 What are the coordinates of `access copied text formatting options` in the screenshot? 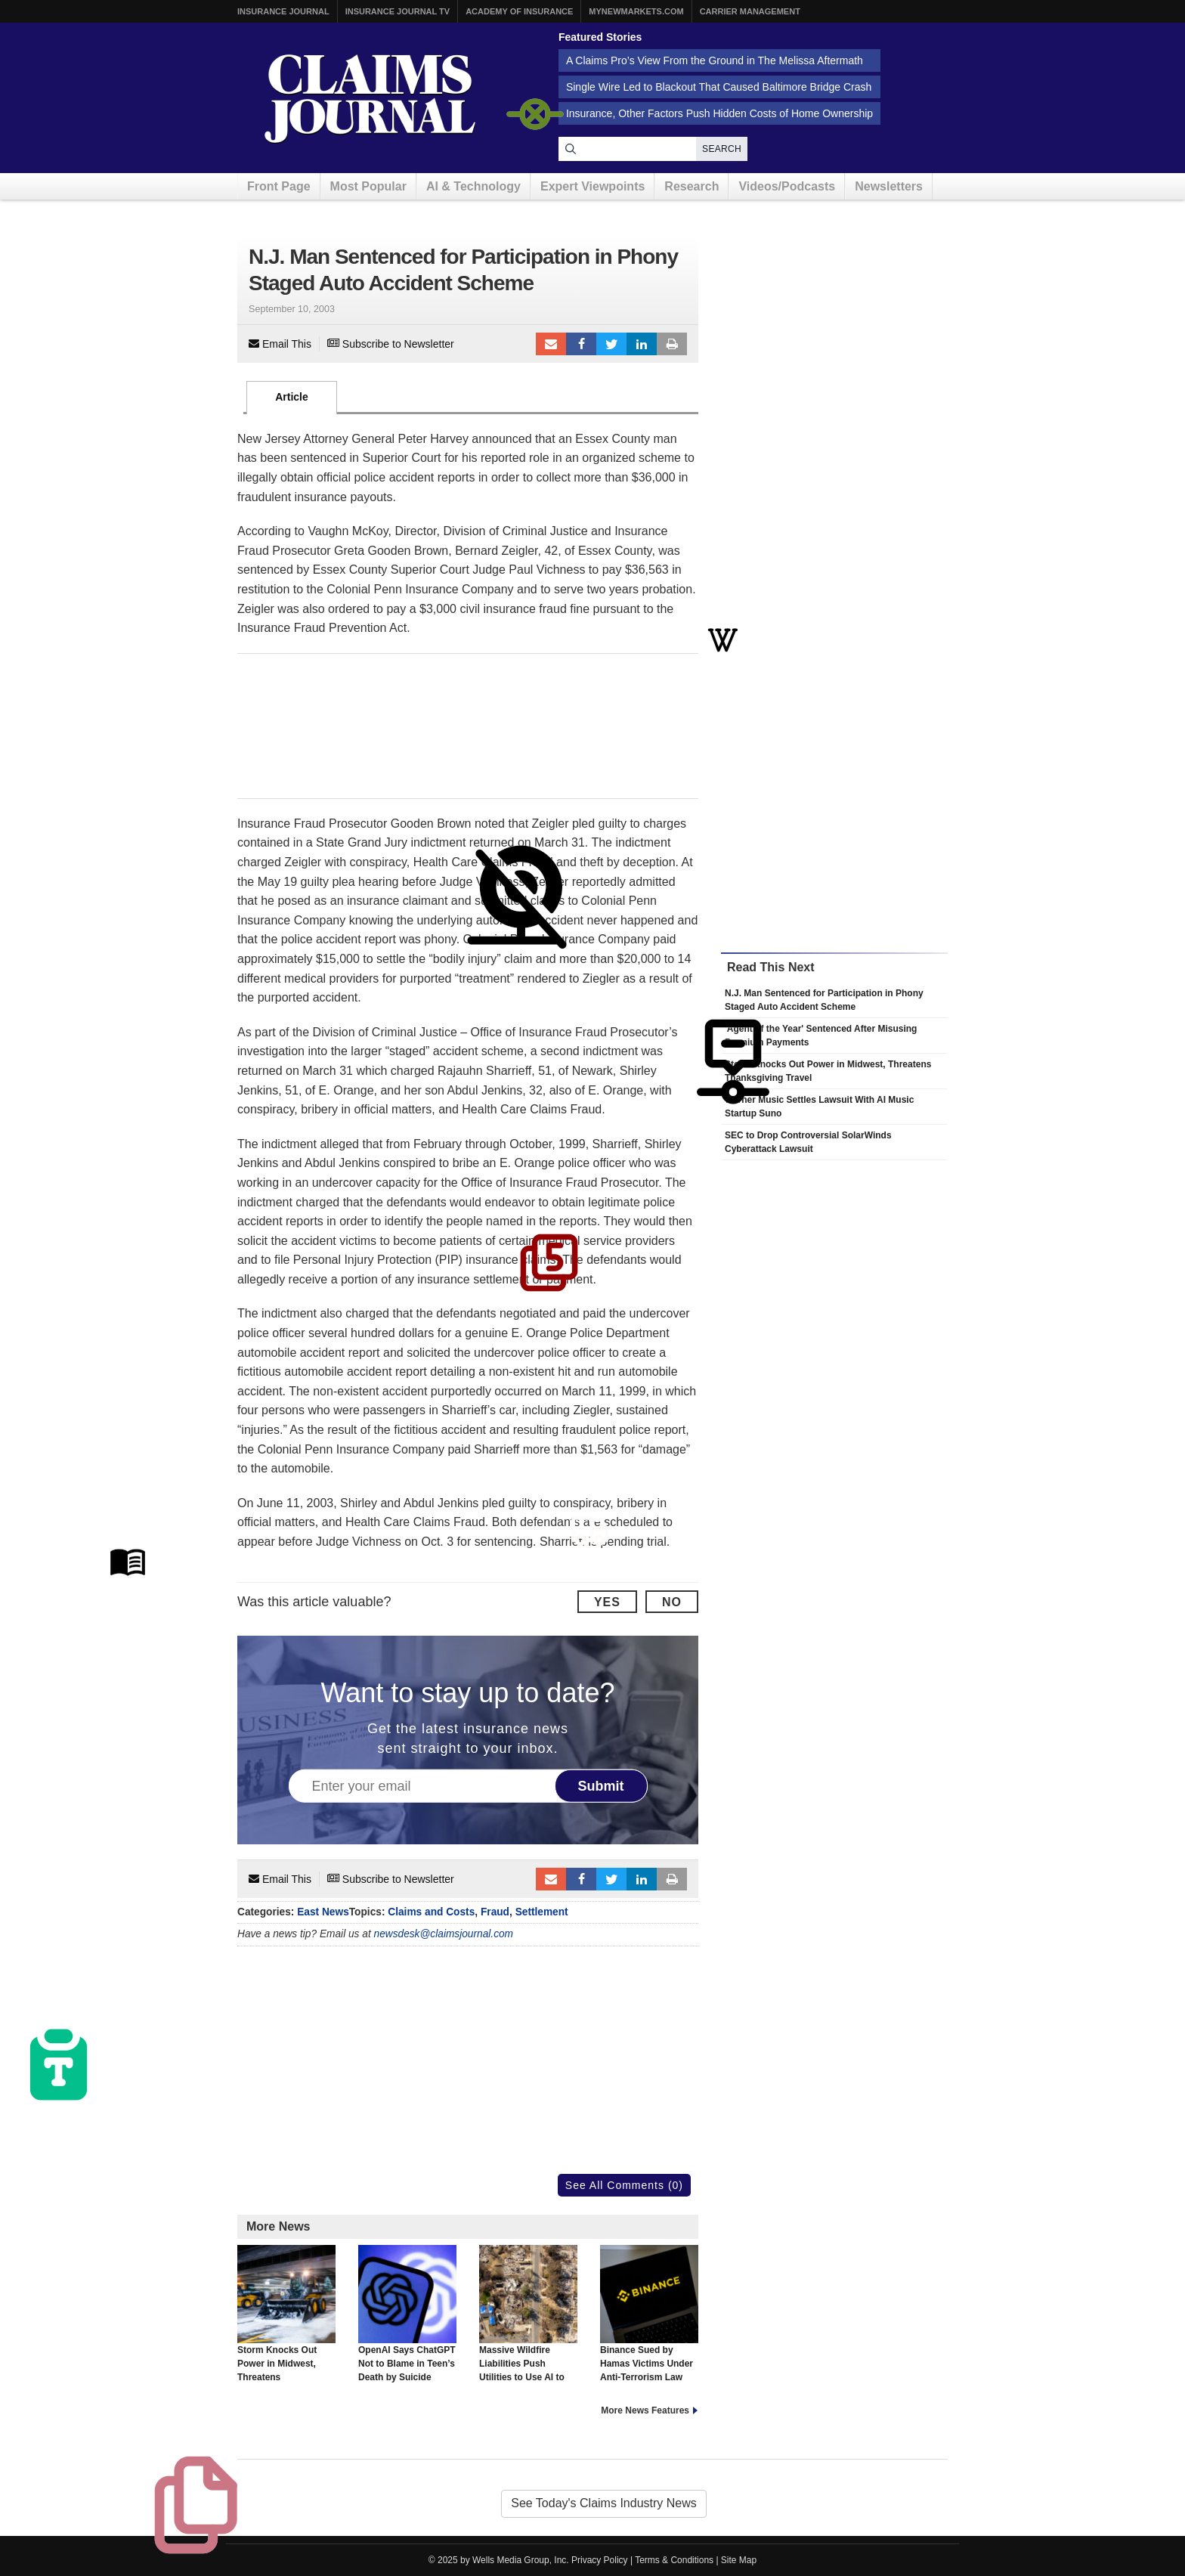 It's located at (58, 2064).